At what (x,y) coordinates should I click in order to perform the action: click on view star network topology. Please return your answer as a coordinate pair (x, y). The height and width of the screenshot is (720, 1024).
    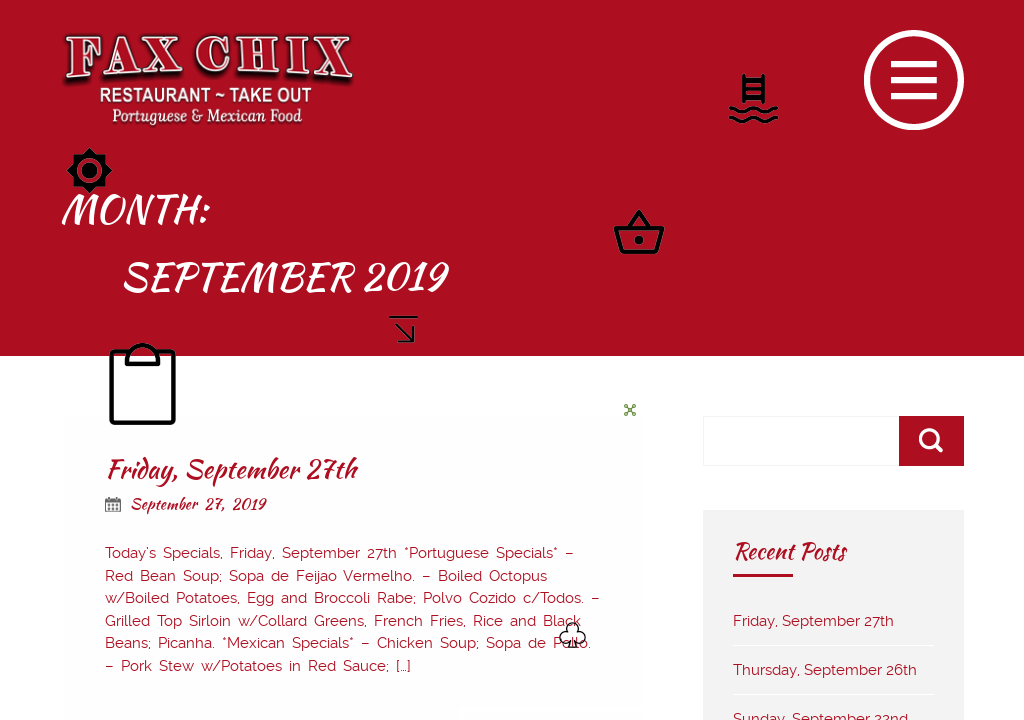
    Looking at the image, I should click on (630, 410).